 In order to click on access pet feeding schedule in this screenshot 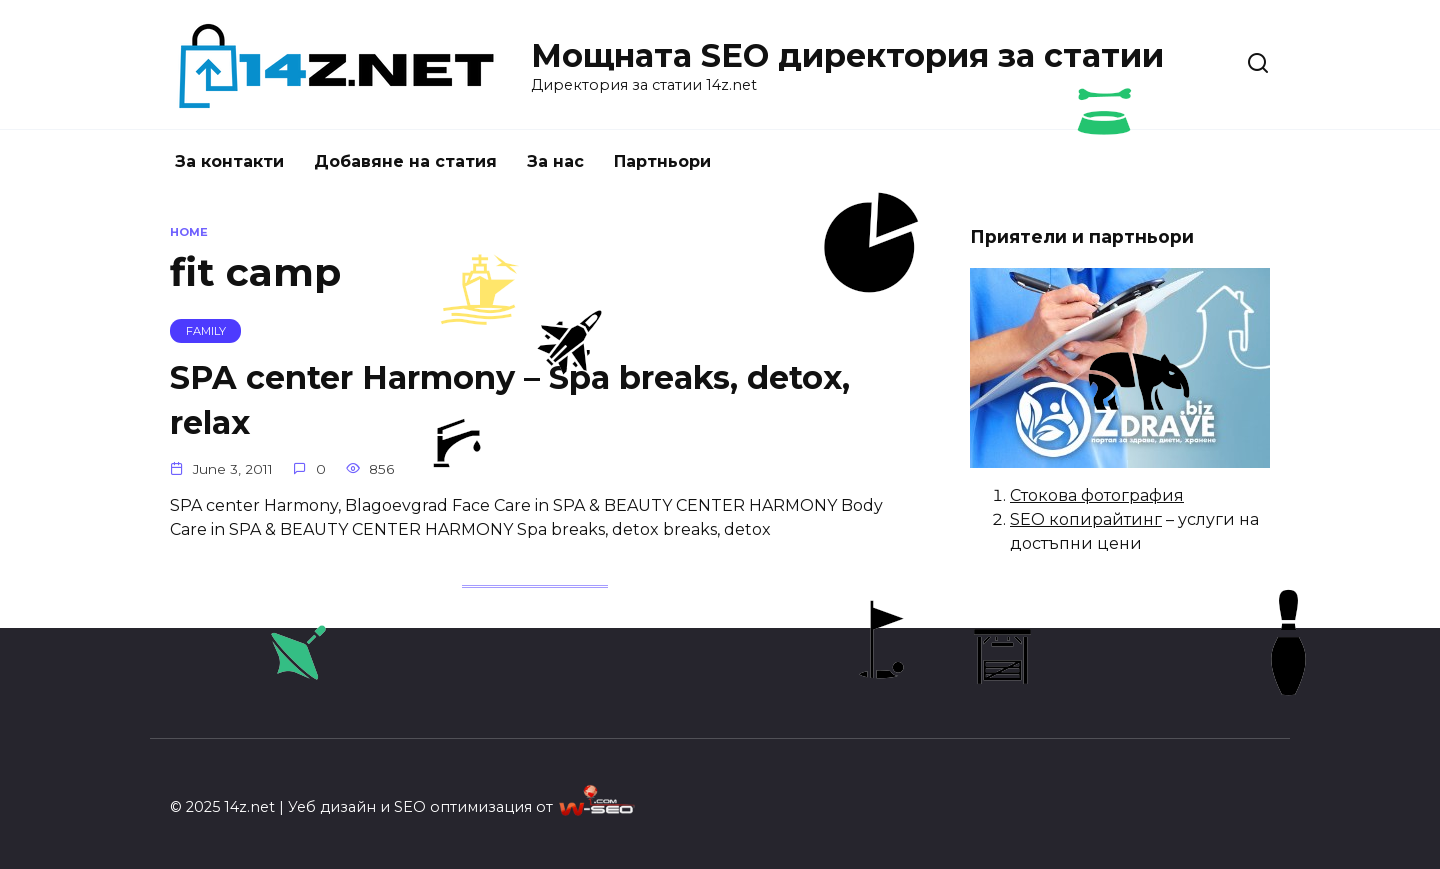, I will do `click(1104, 109)`.